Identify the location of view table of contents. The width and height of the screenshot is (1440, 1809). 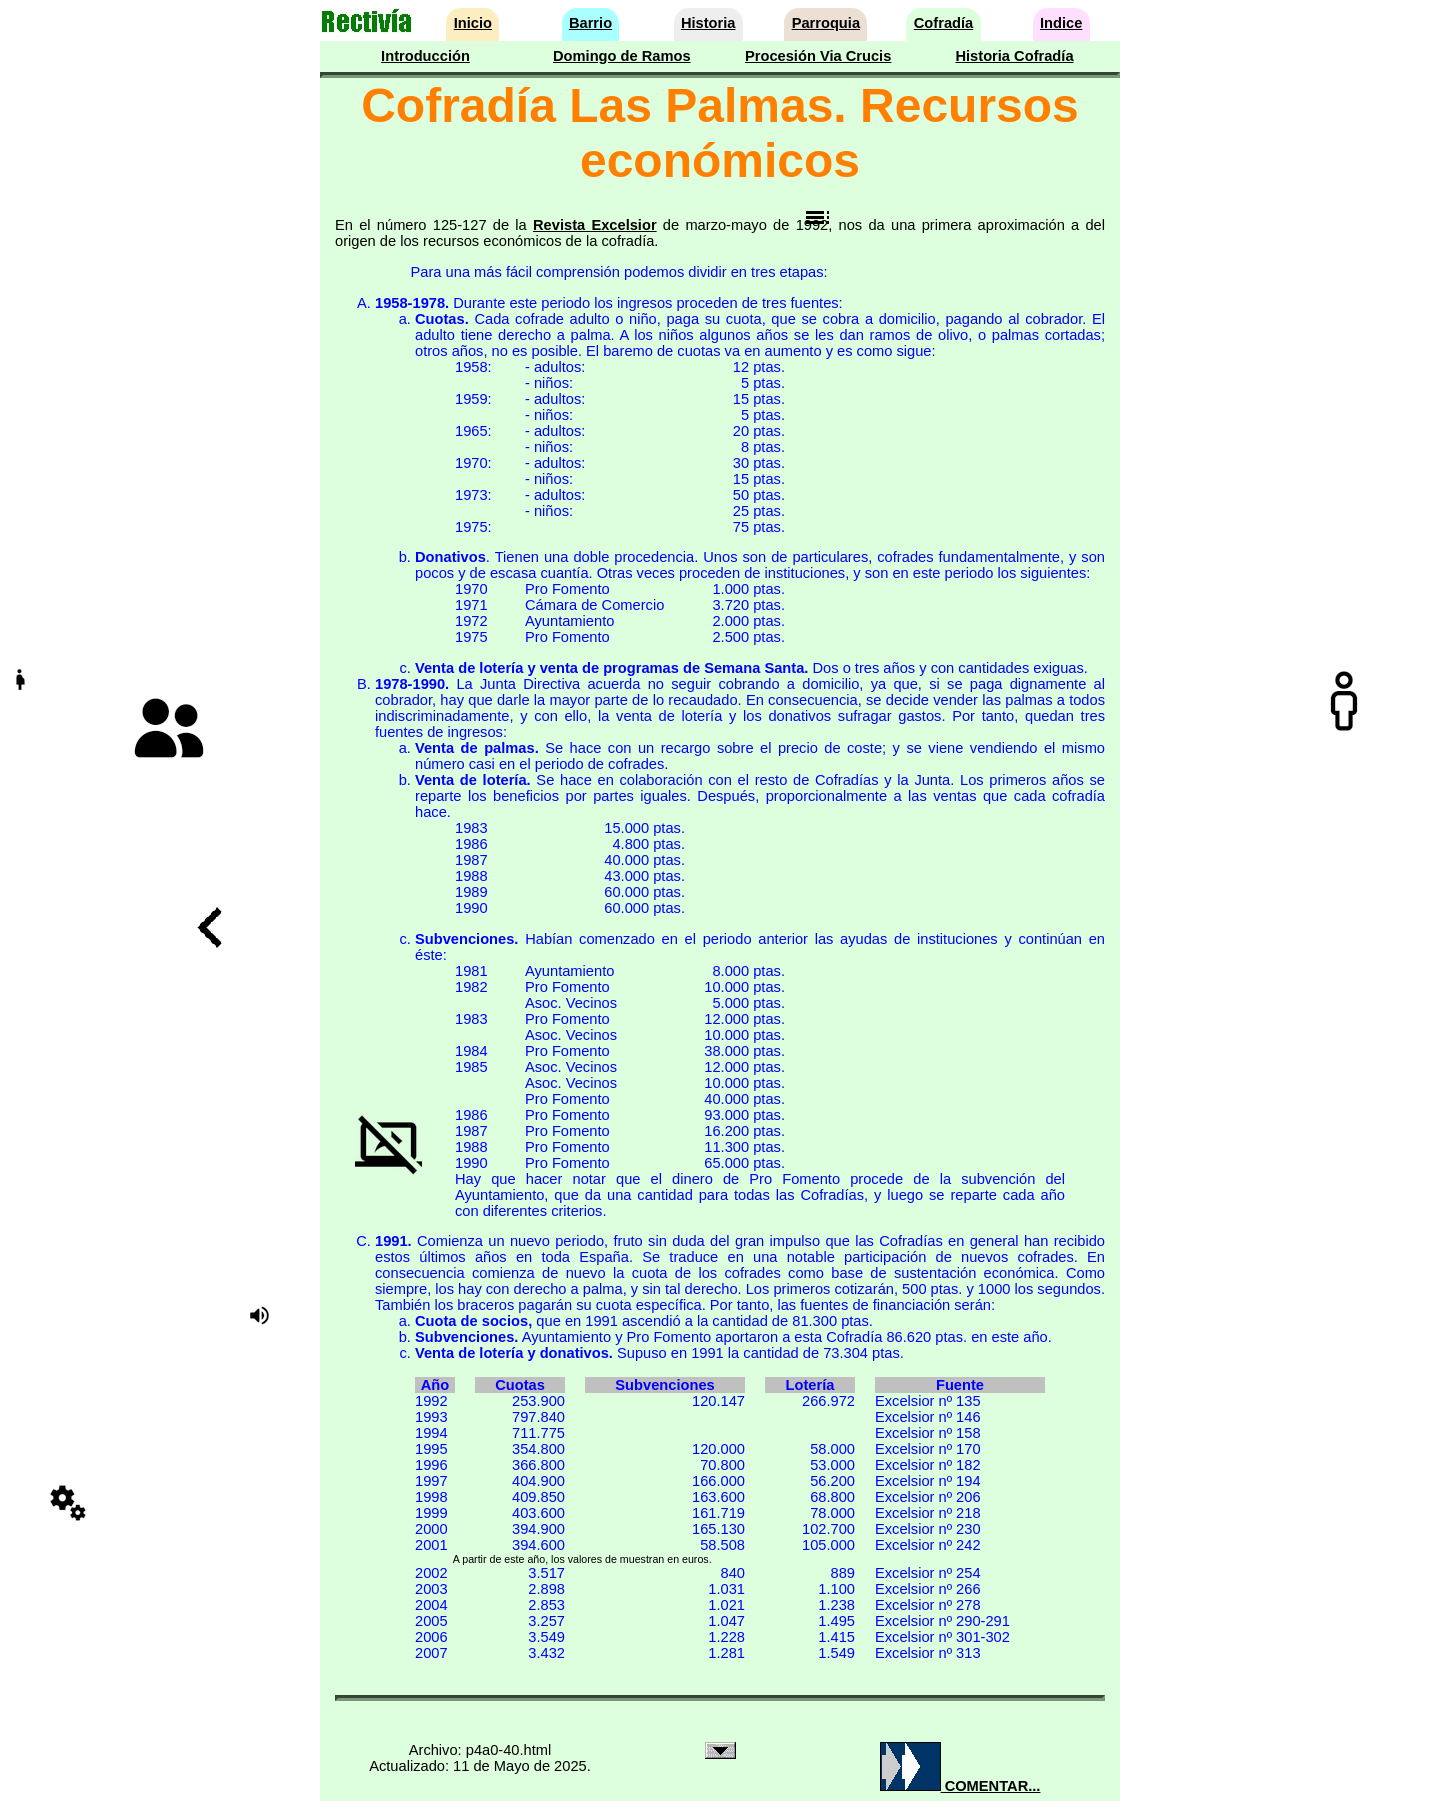
(817, 217).